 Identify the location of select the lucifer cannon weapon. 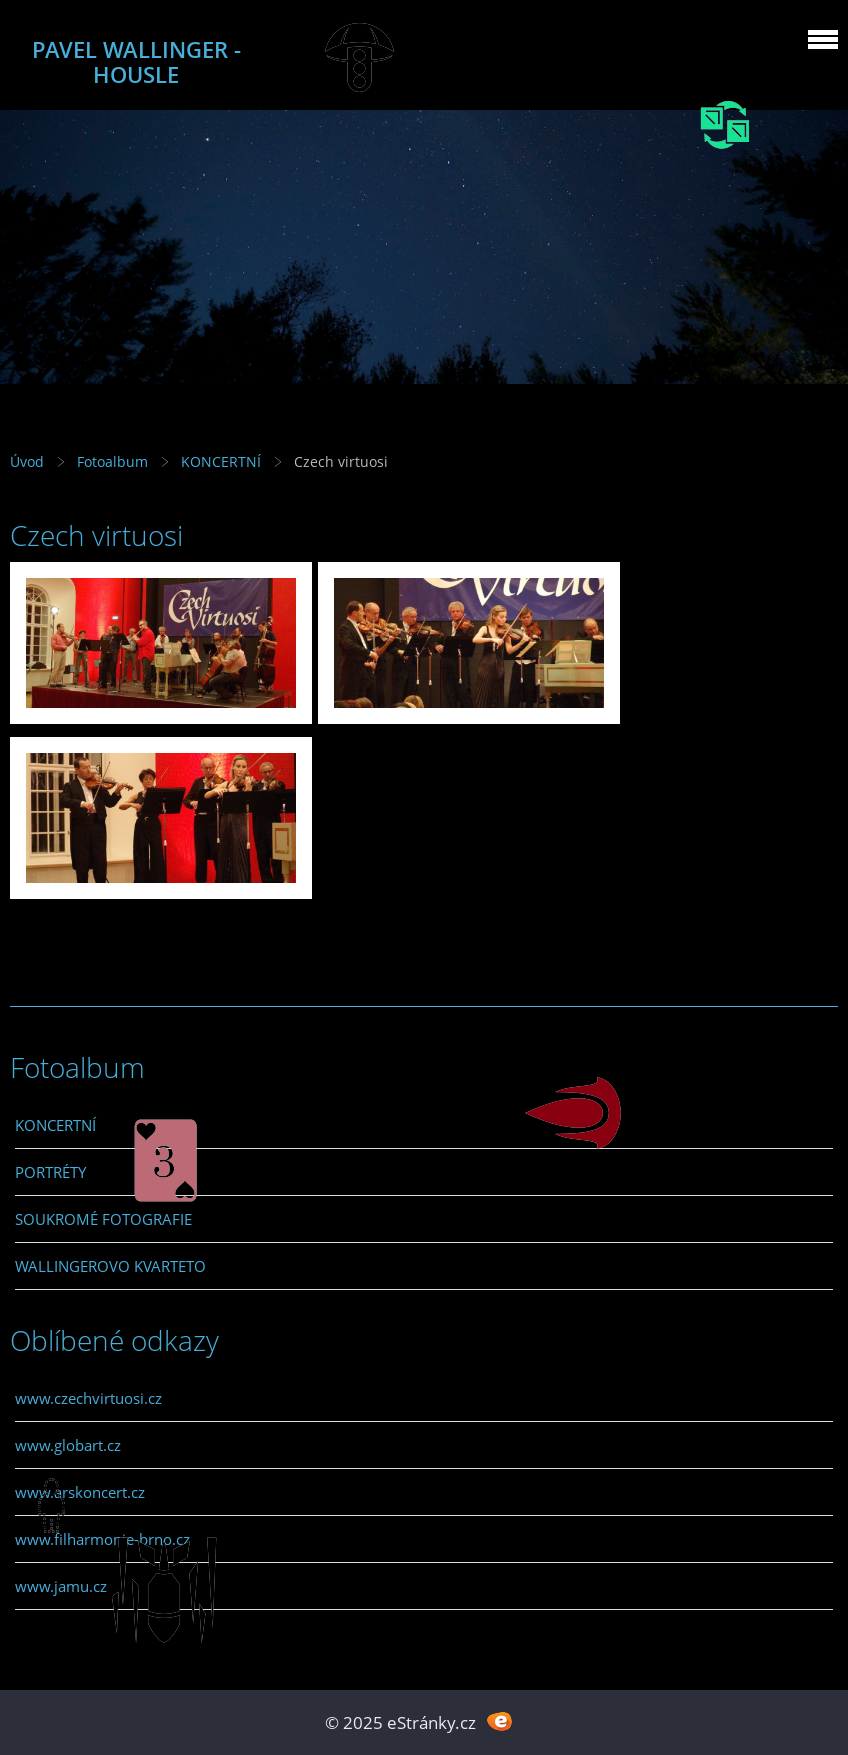
(573, 1113).